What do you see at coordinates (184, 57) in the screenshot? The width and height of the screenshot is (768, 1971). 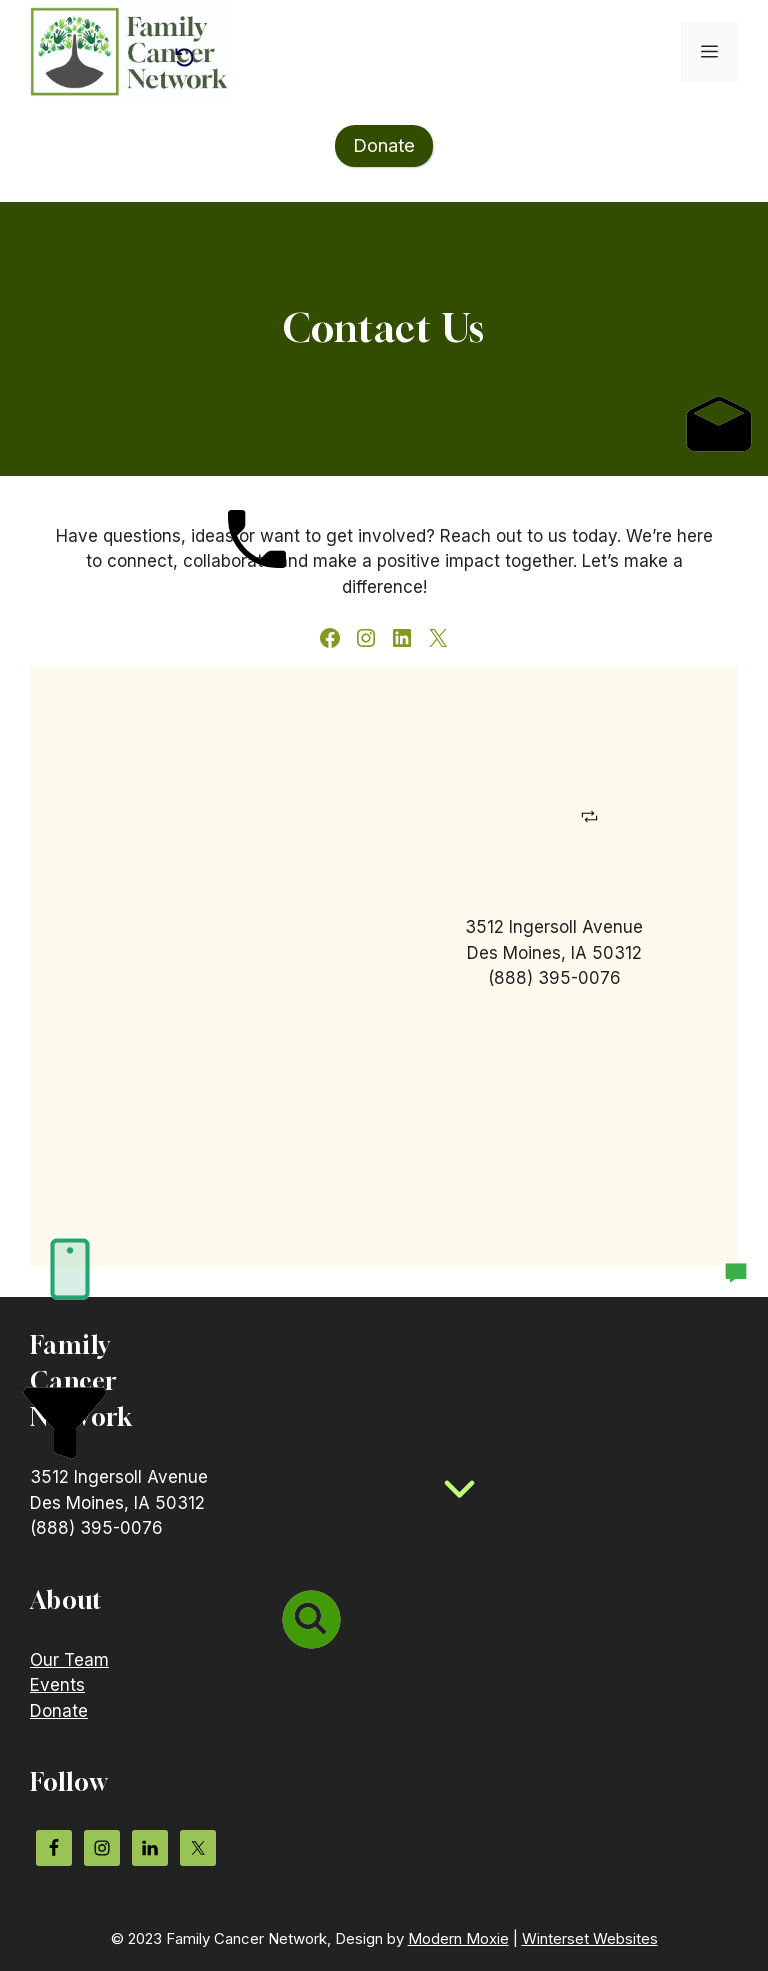 I see `undo the last action` at bounding box center [184, 57].